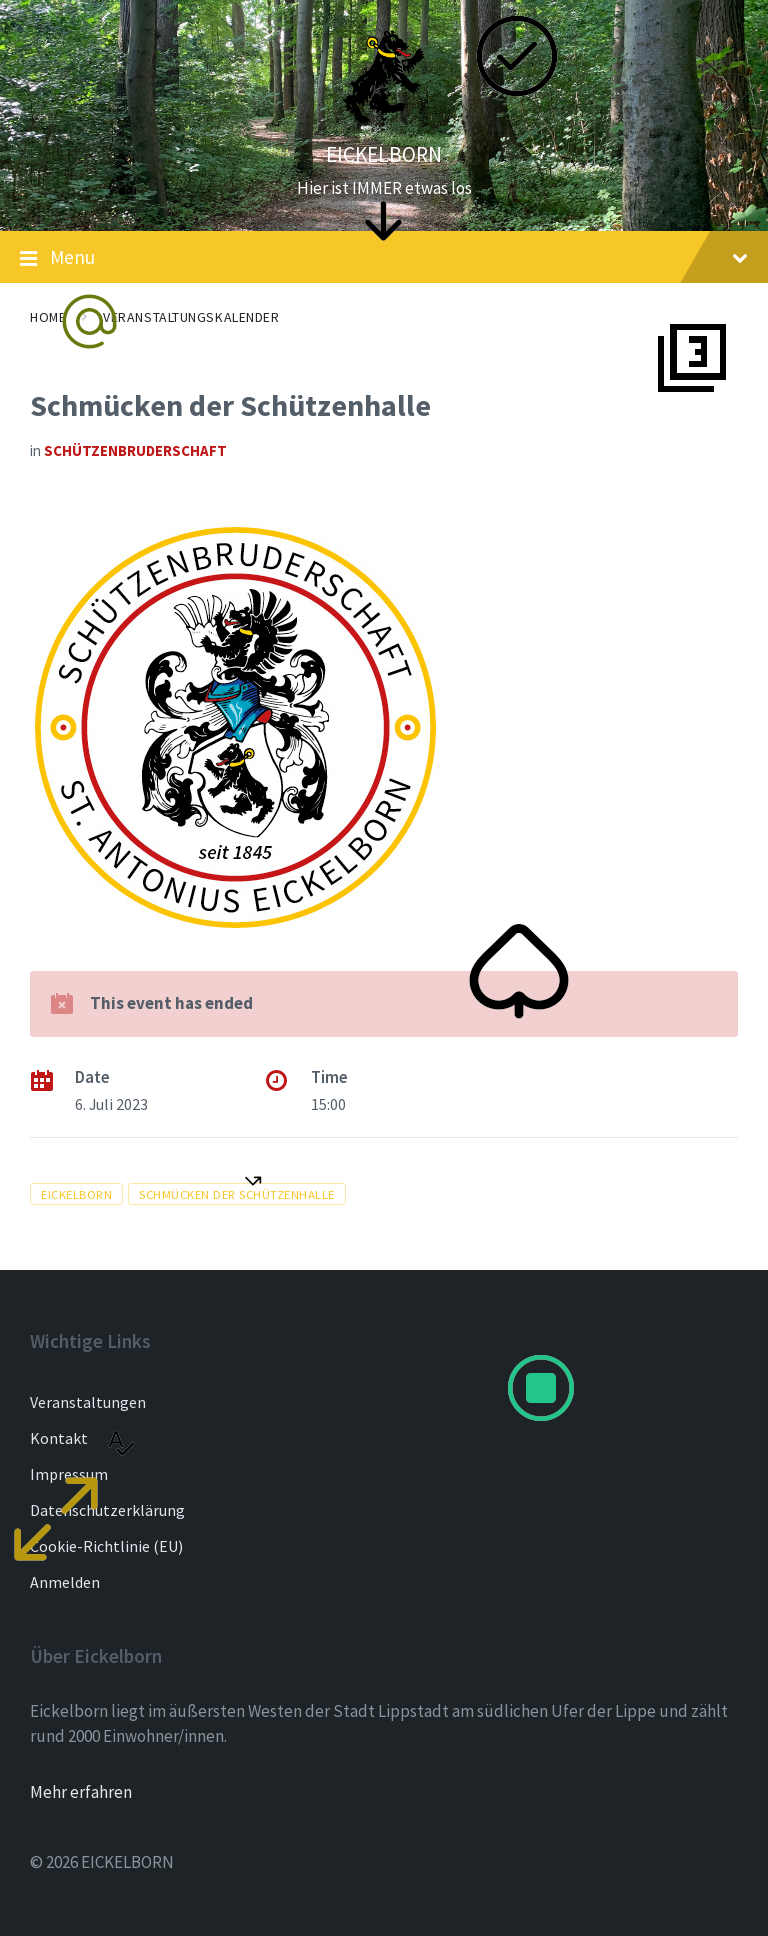 The height and width of the screenshot is (1936, 768). Describe the element at coordinates (541, 1388) in the screenshot. I see `stop or halt a current process` at that location.